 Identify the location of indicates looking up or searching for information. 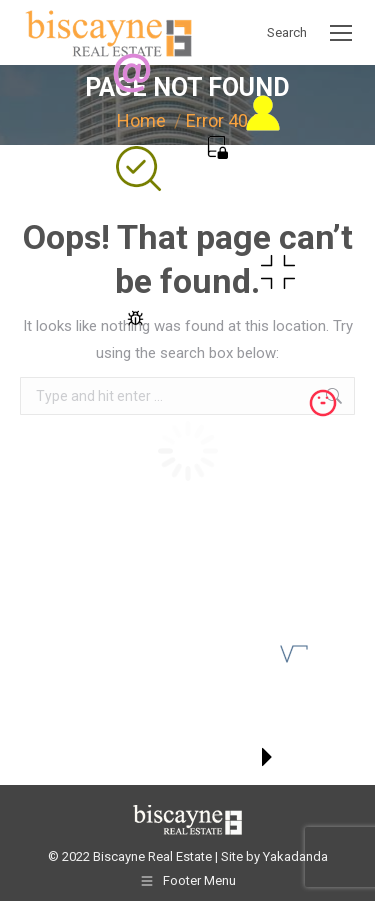
(323, 403).